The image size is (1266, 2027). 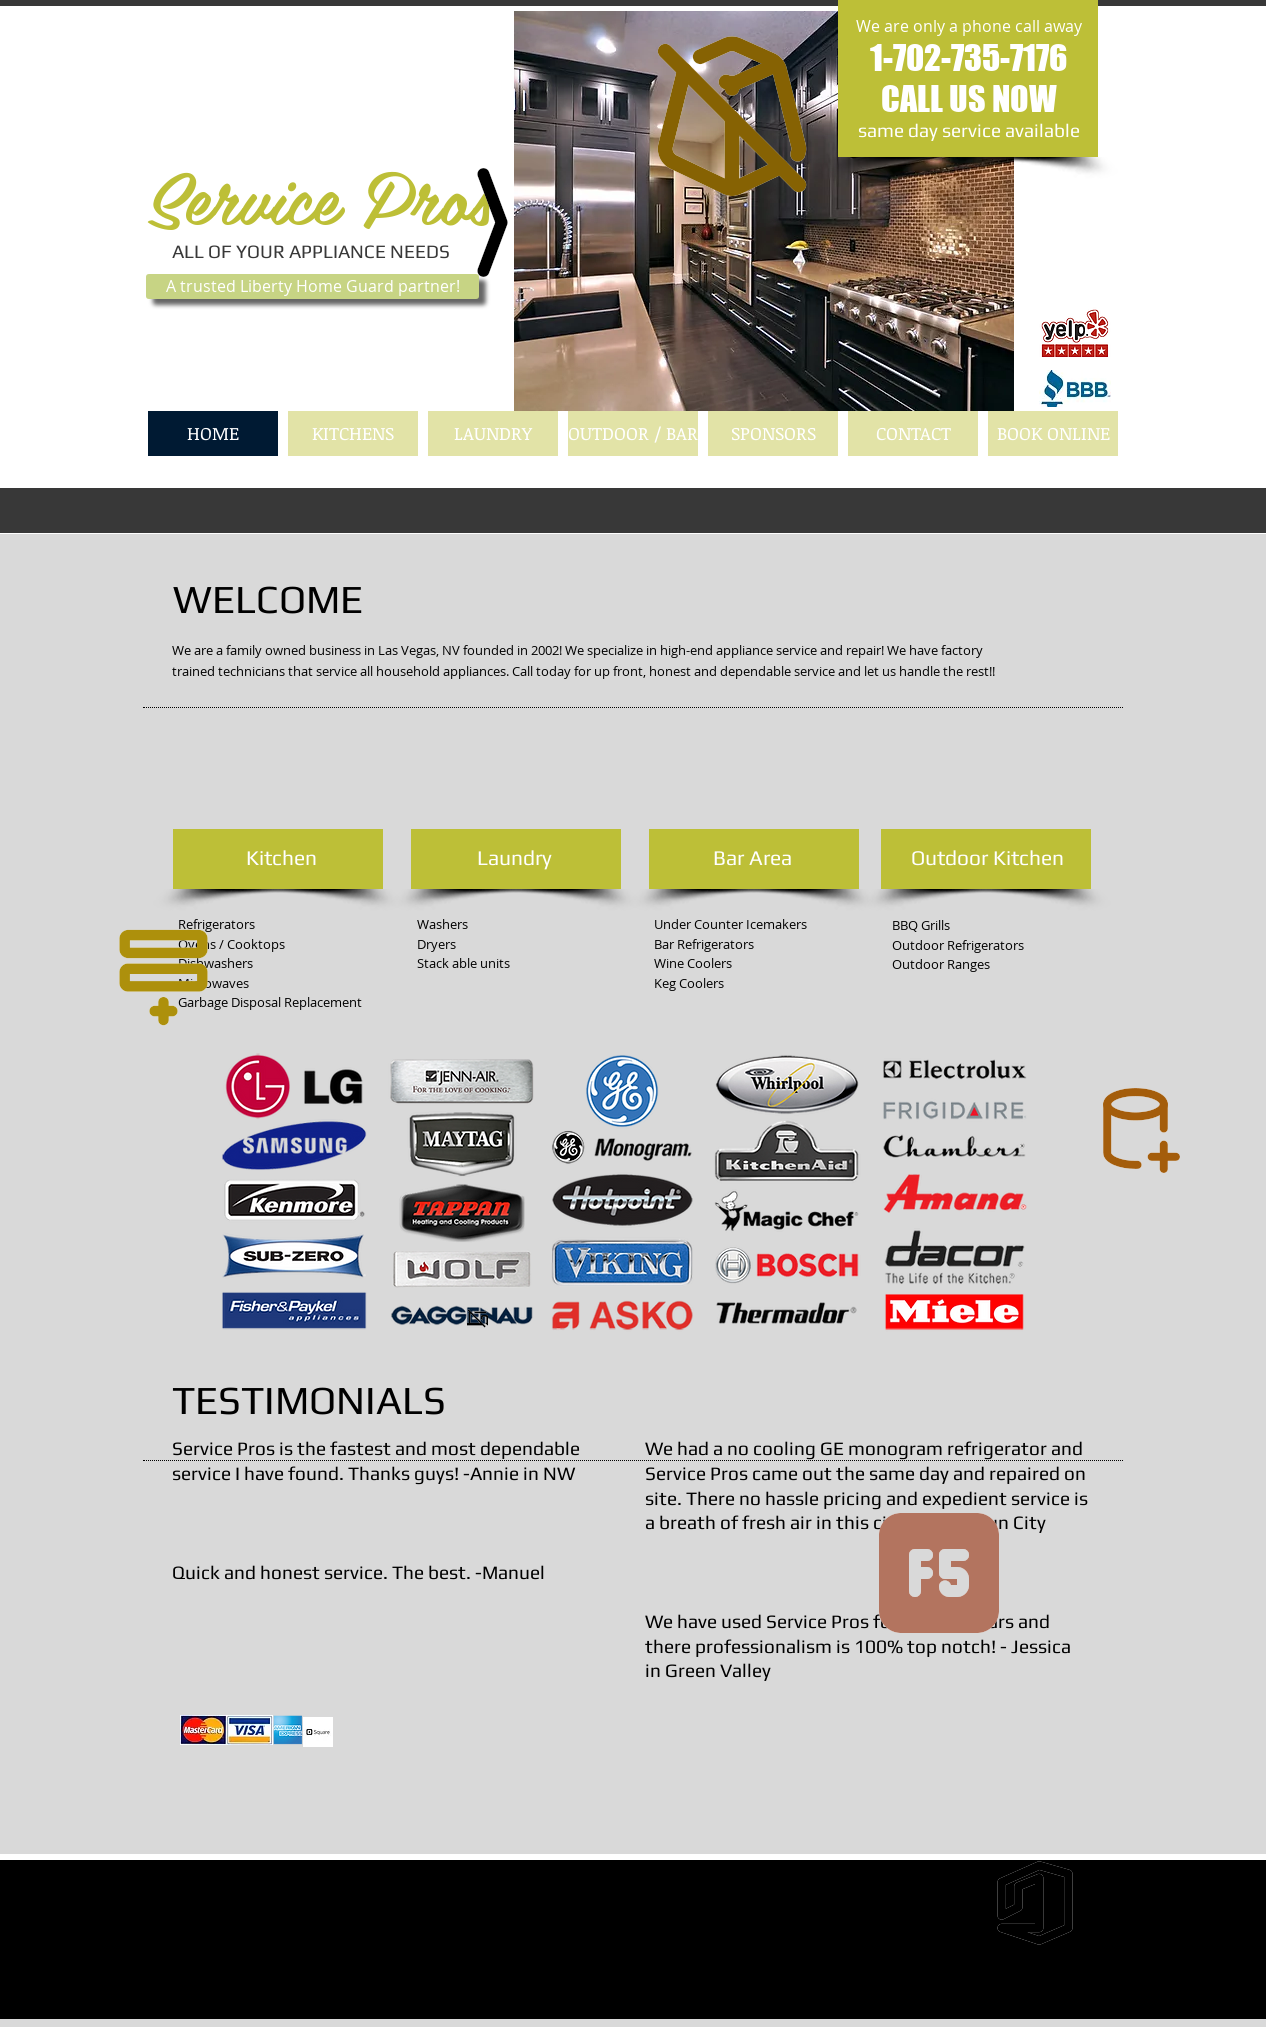 What do you see at coordinates (489, 222) in the screenshot?
I see `navigate to the next item or page` at bounding box center [489, 222].